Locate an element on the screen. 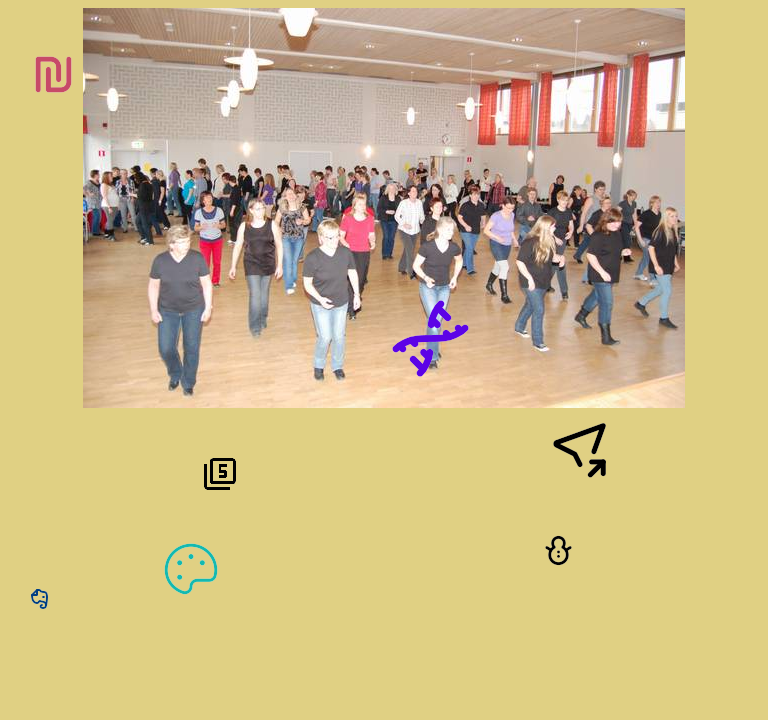  indicates winter or cold weather conditions is located at coordinates (558, 550).